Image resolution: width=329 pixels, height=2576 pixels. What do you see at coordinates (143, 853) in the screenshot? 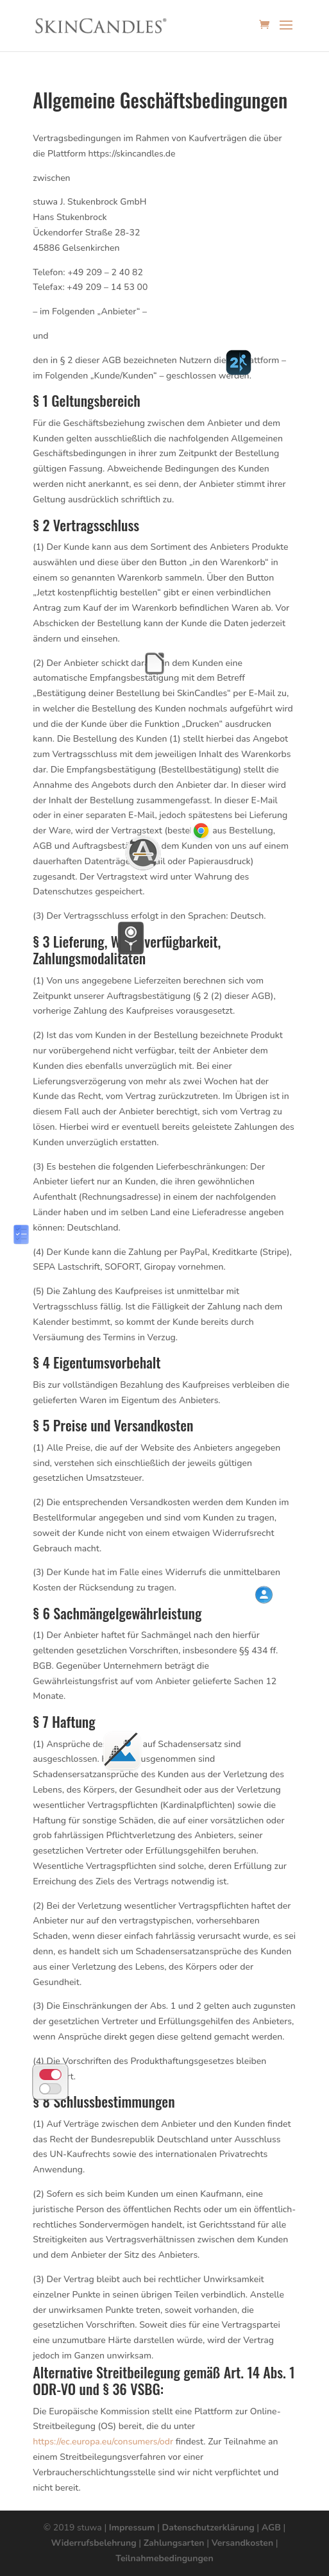
I see `open the software update manager` at bounding box center [143, 853].